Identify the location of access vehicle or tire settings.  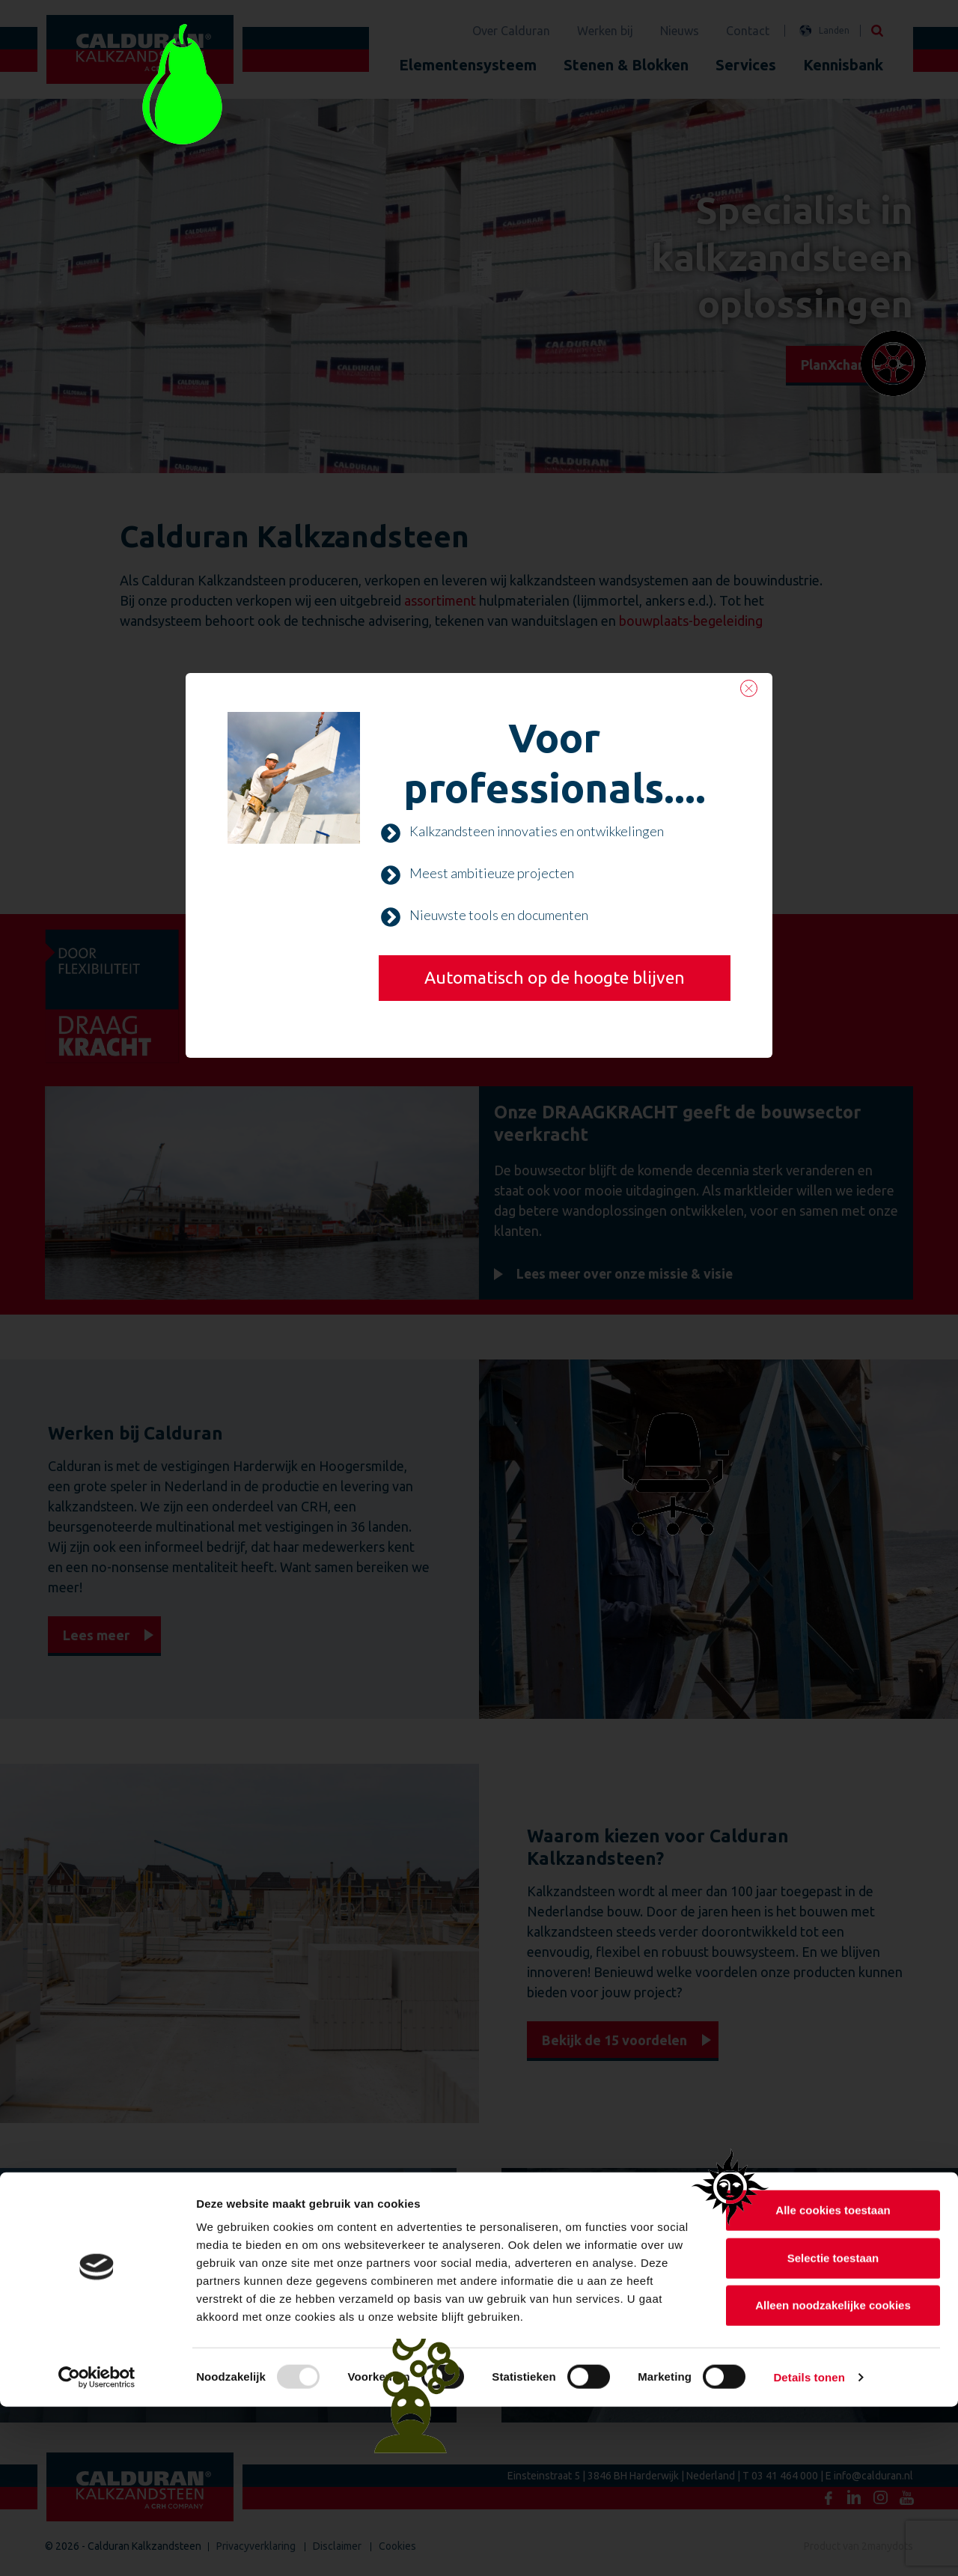
(893, 363).